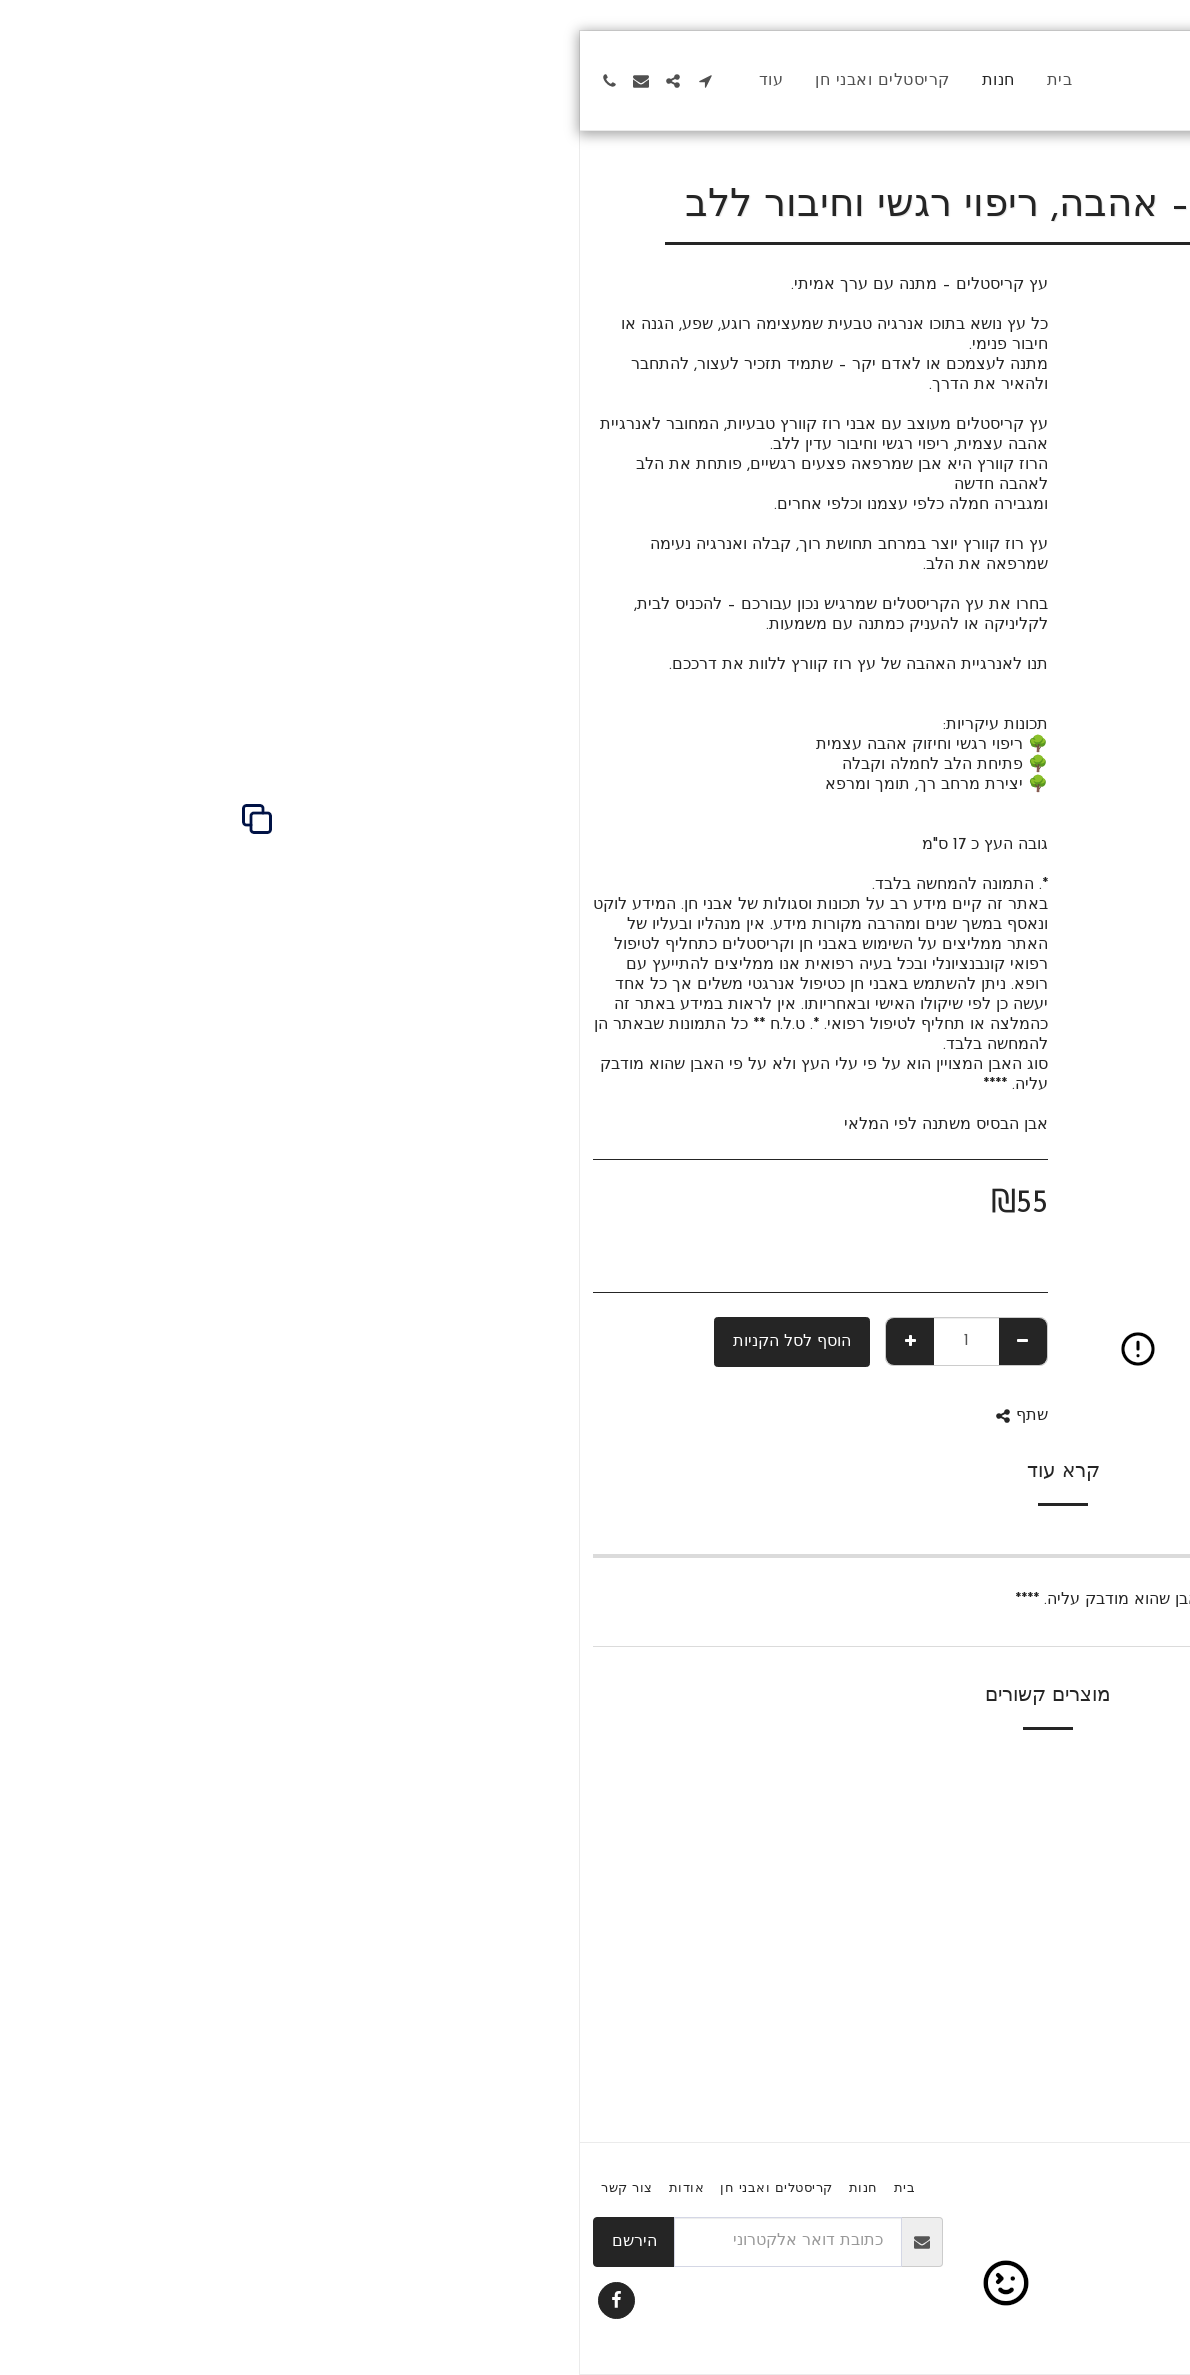 Image resolution: width=1190 pixels, height=2375 pixels. Describe the element at coordinates (1006, 2283) in the screenshot. I see `add a playful or winking emoji to your message` at that location.